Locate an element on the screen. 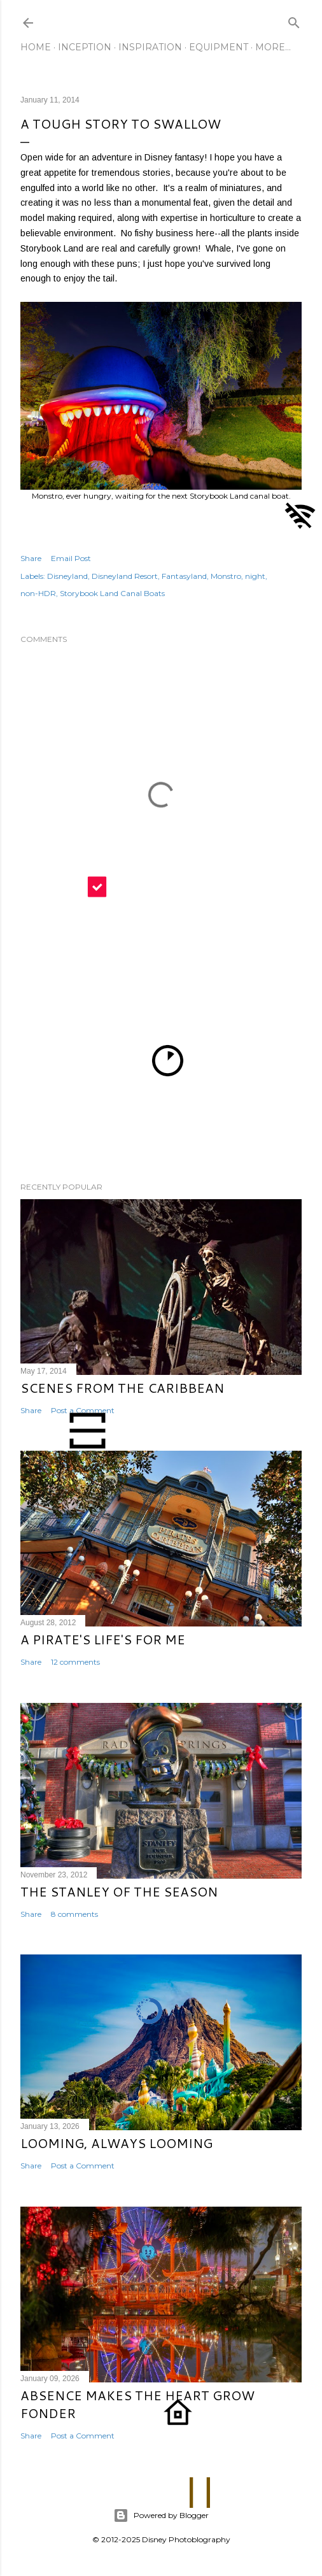  indicates 25% progress or completion status is located at coordinates (167, 1060).